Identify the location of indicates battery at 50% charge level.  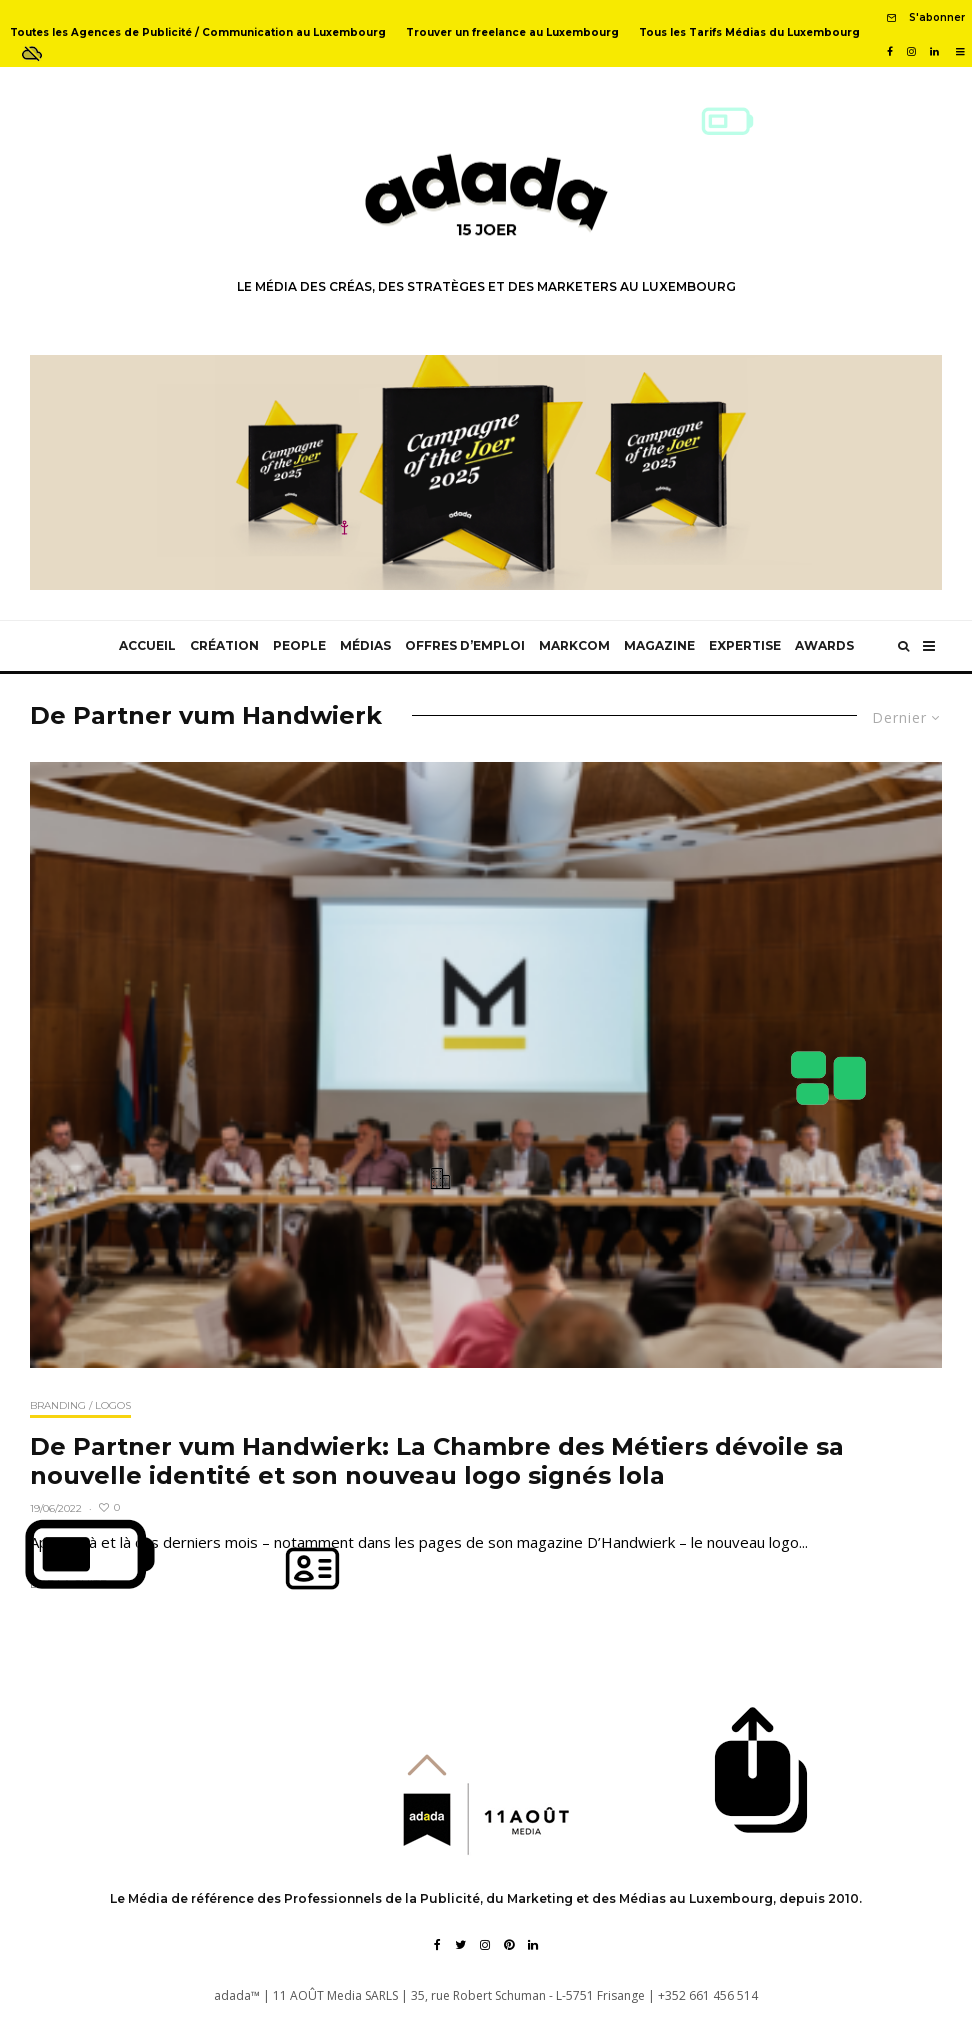
(727, 119).